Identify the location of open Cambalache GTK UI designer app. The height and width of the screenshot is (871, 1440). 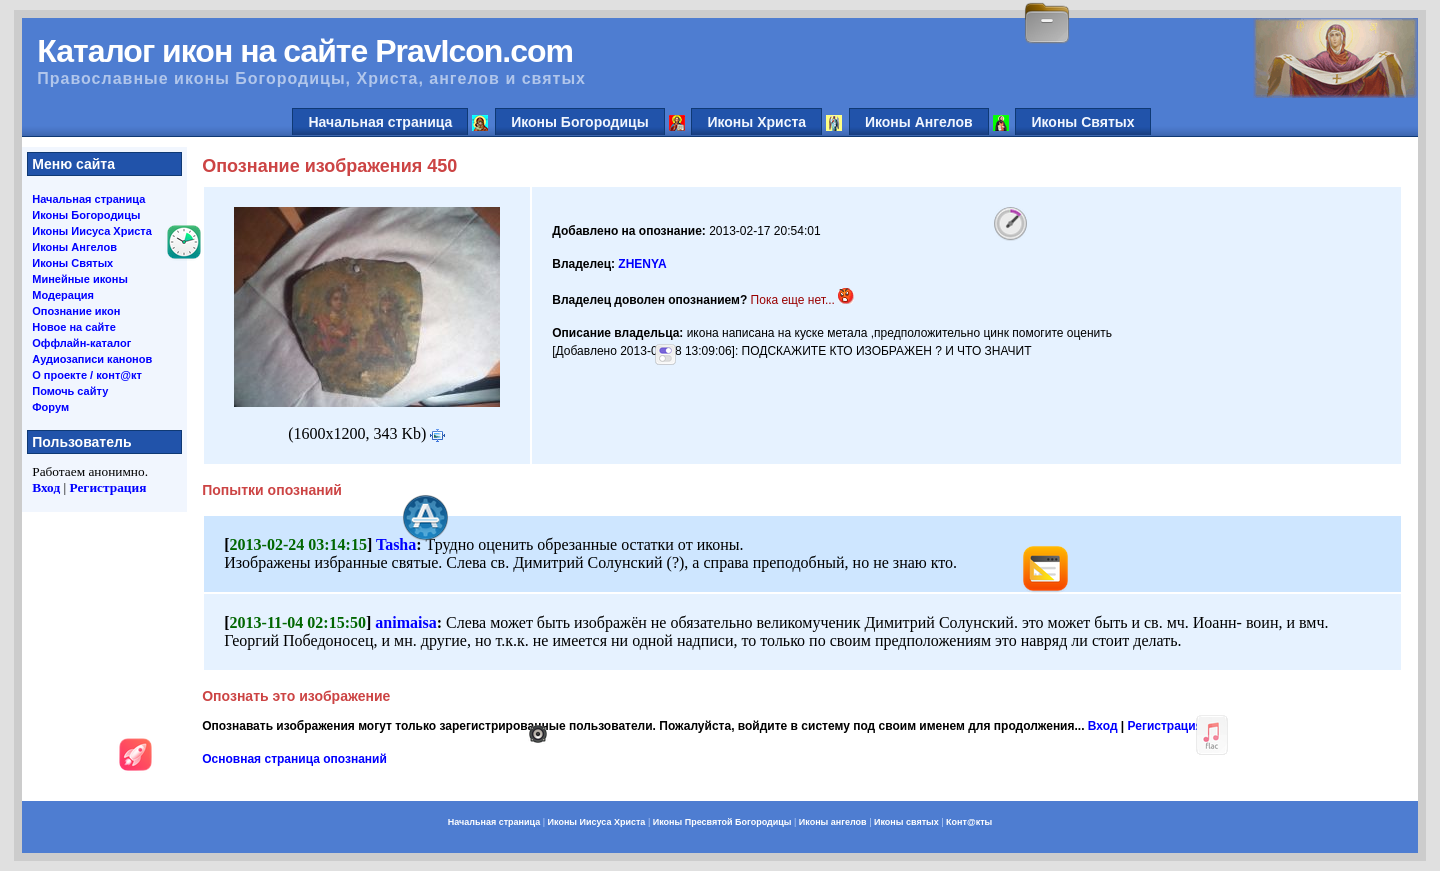
(1045, 568).